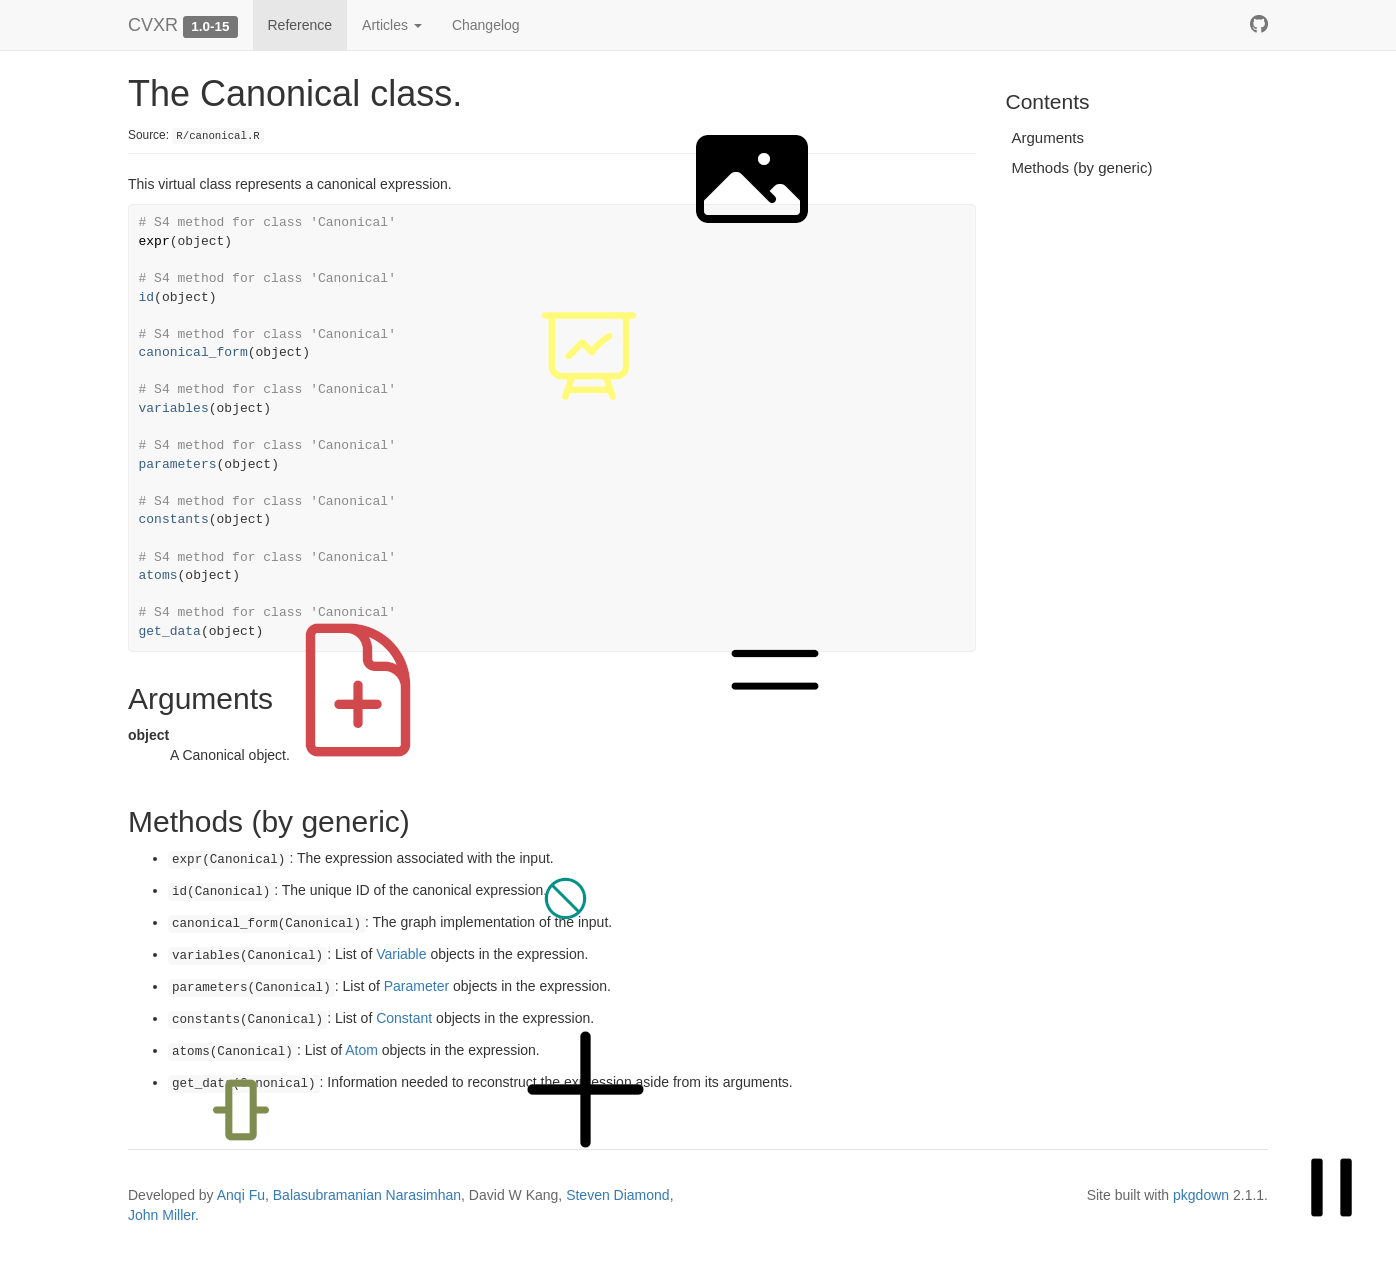 The image size is (1396, 1261). Describe the element at coordinates (752, 179) in the screenshot. I see `view photo gallery` at that location.